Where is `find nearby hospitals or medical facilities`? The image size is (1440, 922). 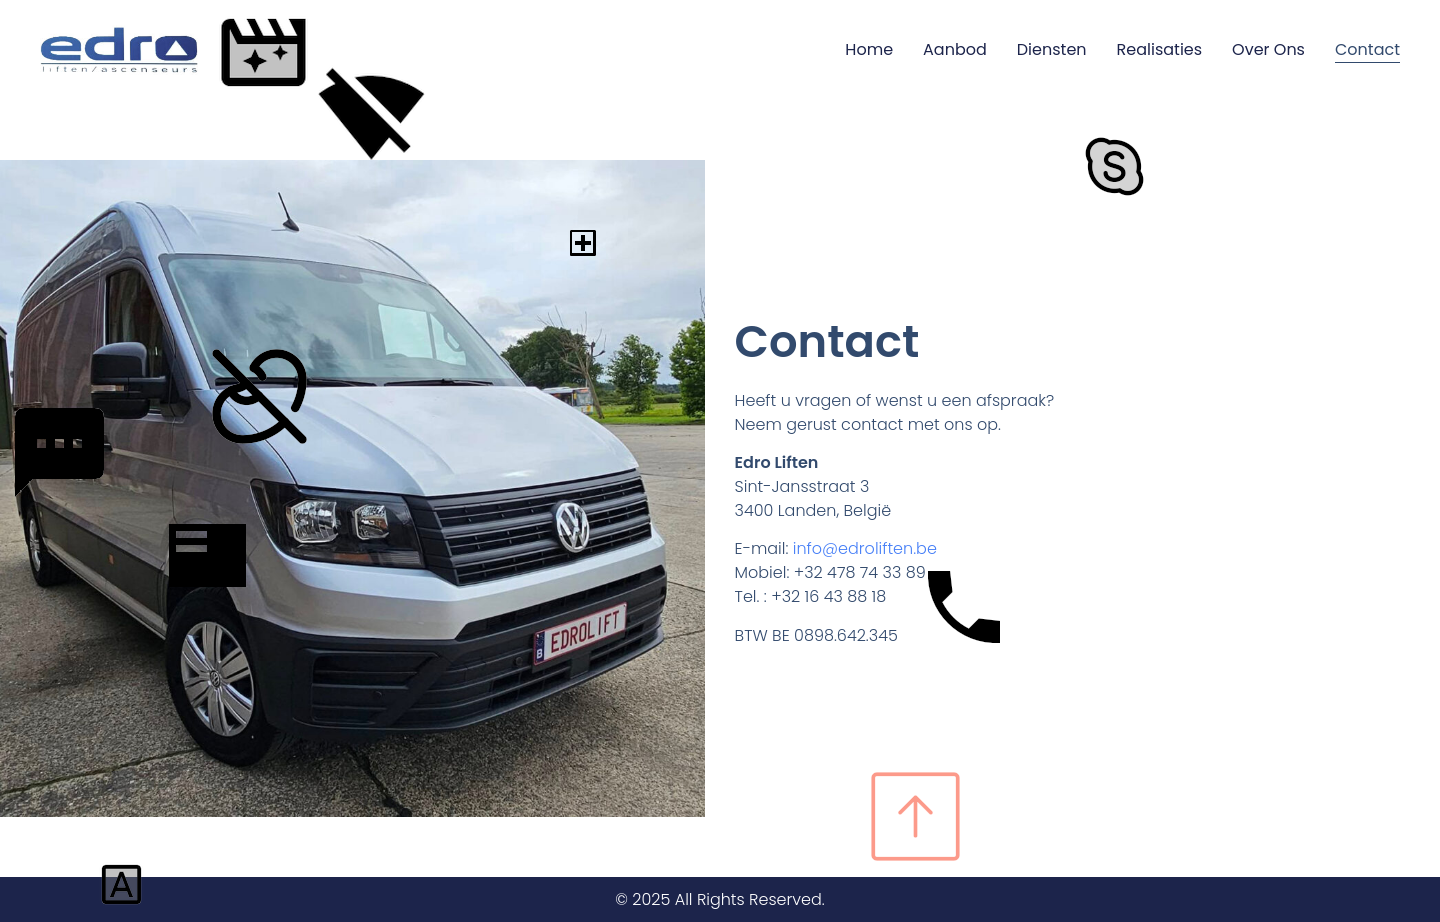 find nearby hospitals or medical facilities is located at coordinates (583, 243).